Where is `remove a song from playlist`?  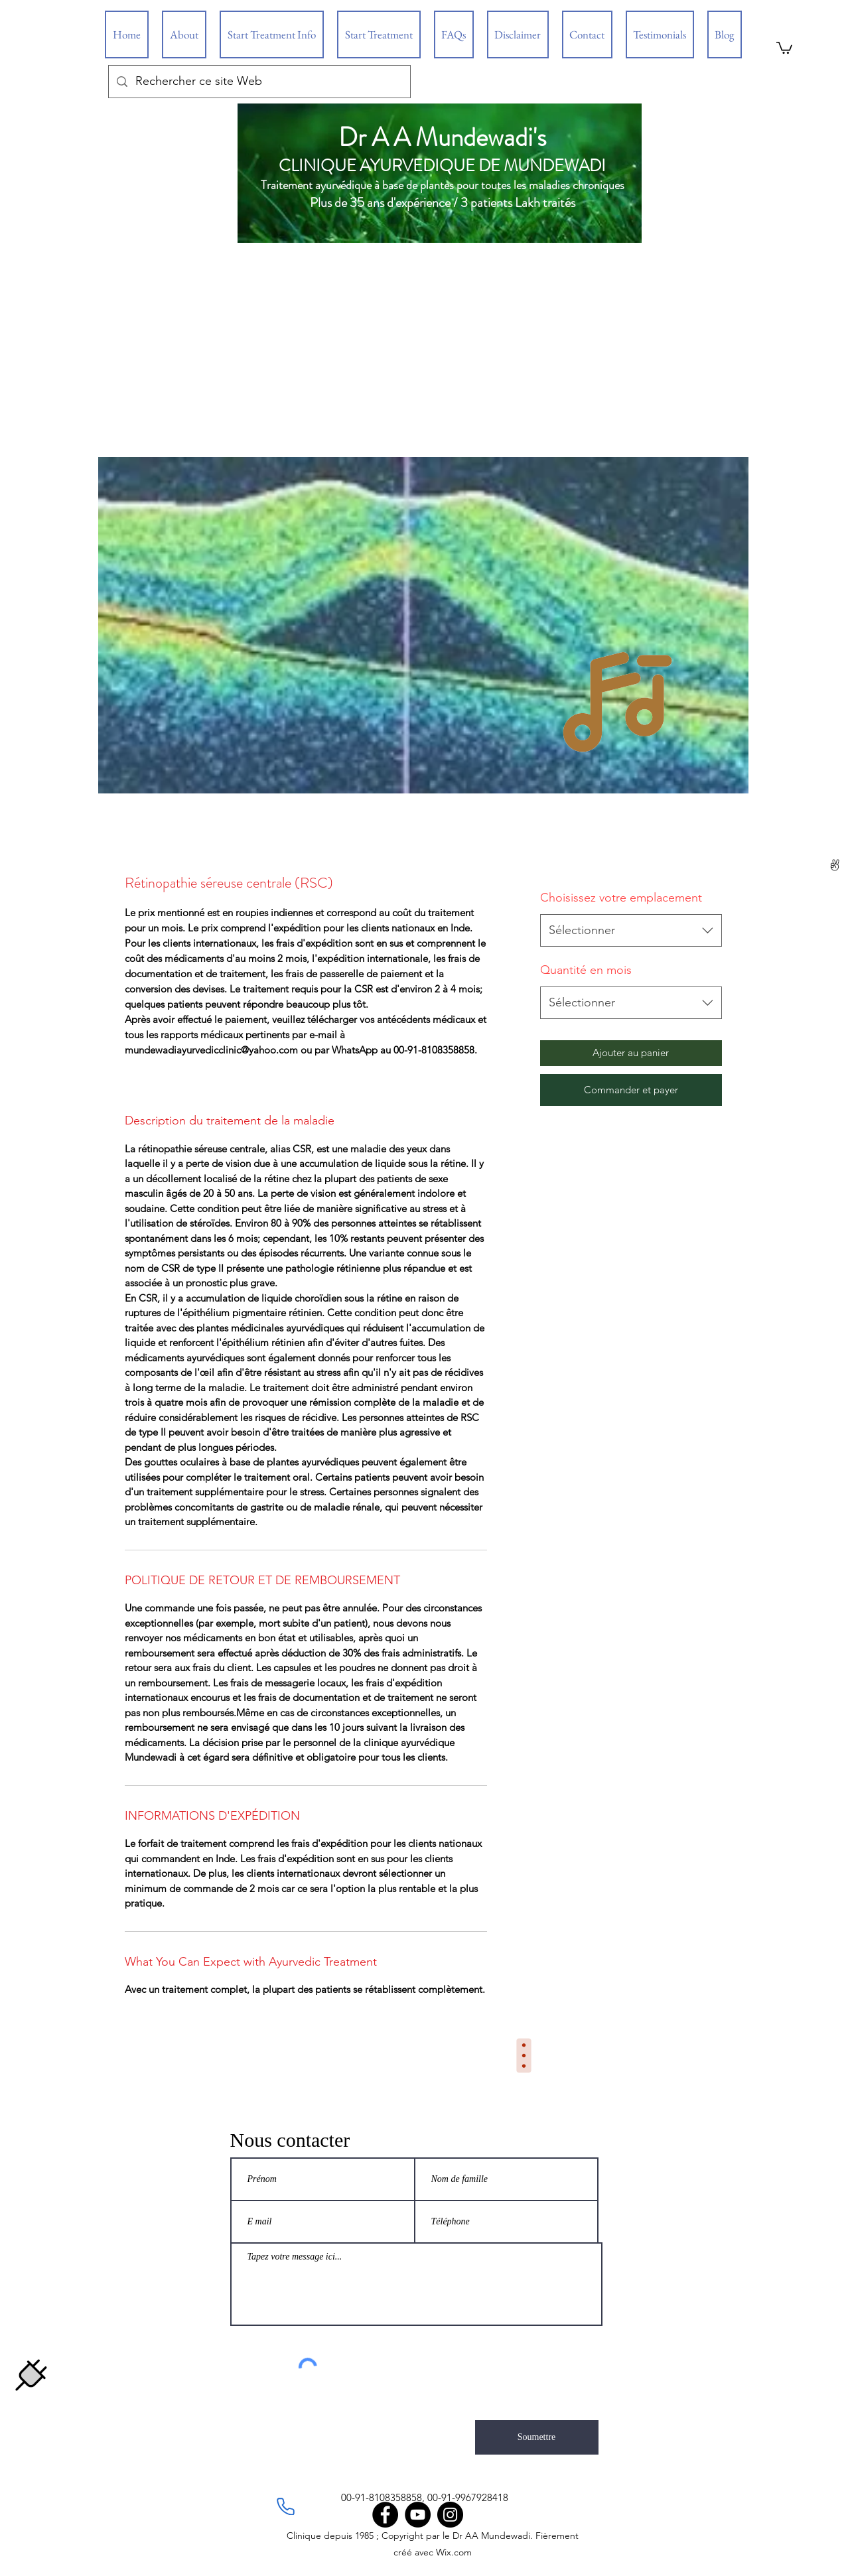
remove a song from playlist is located at coordinates (619, 699).